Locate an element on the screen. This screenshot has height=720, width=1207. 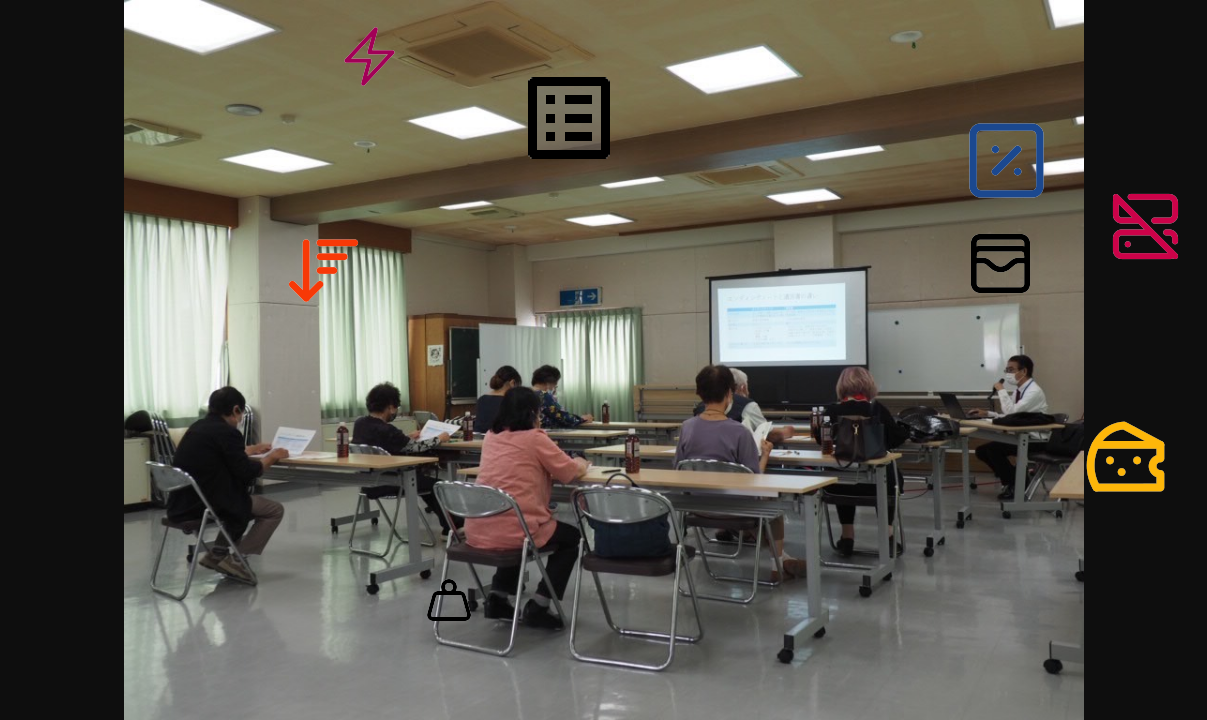
set or adjust item weight is located at coordinates (449, 601).